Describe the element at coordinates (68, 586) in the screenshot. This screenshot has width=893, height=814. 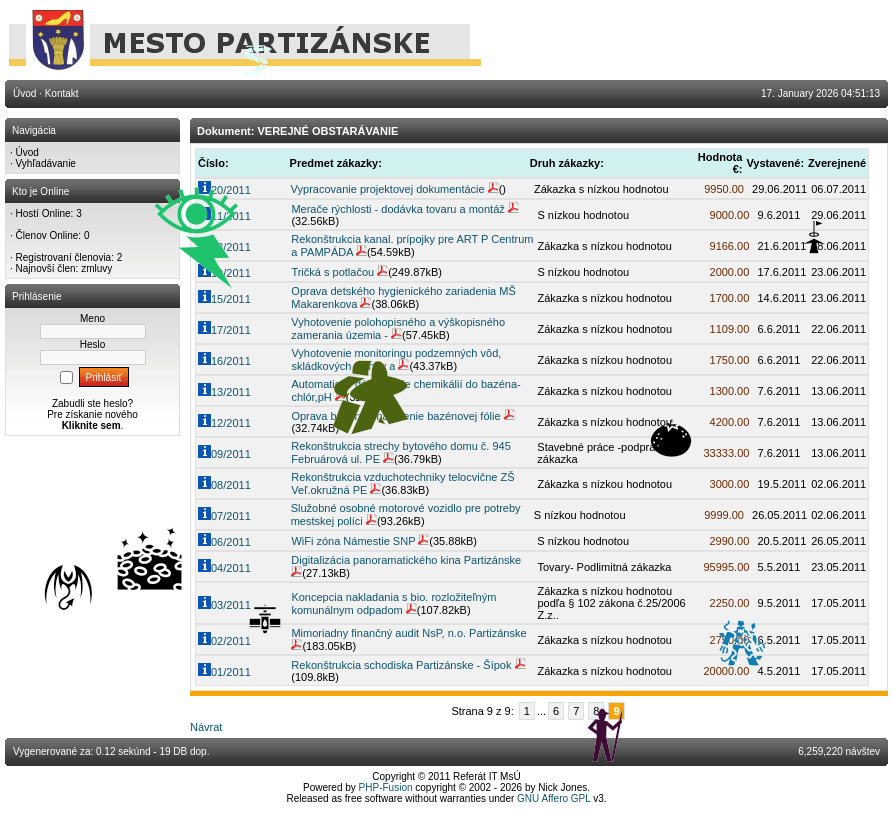
I see `represents a villain or enemy character in a game` at that location.